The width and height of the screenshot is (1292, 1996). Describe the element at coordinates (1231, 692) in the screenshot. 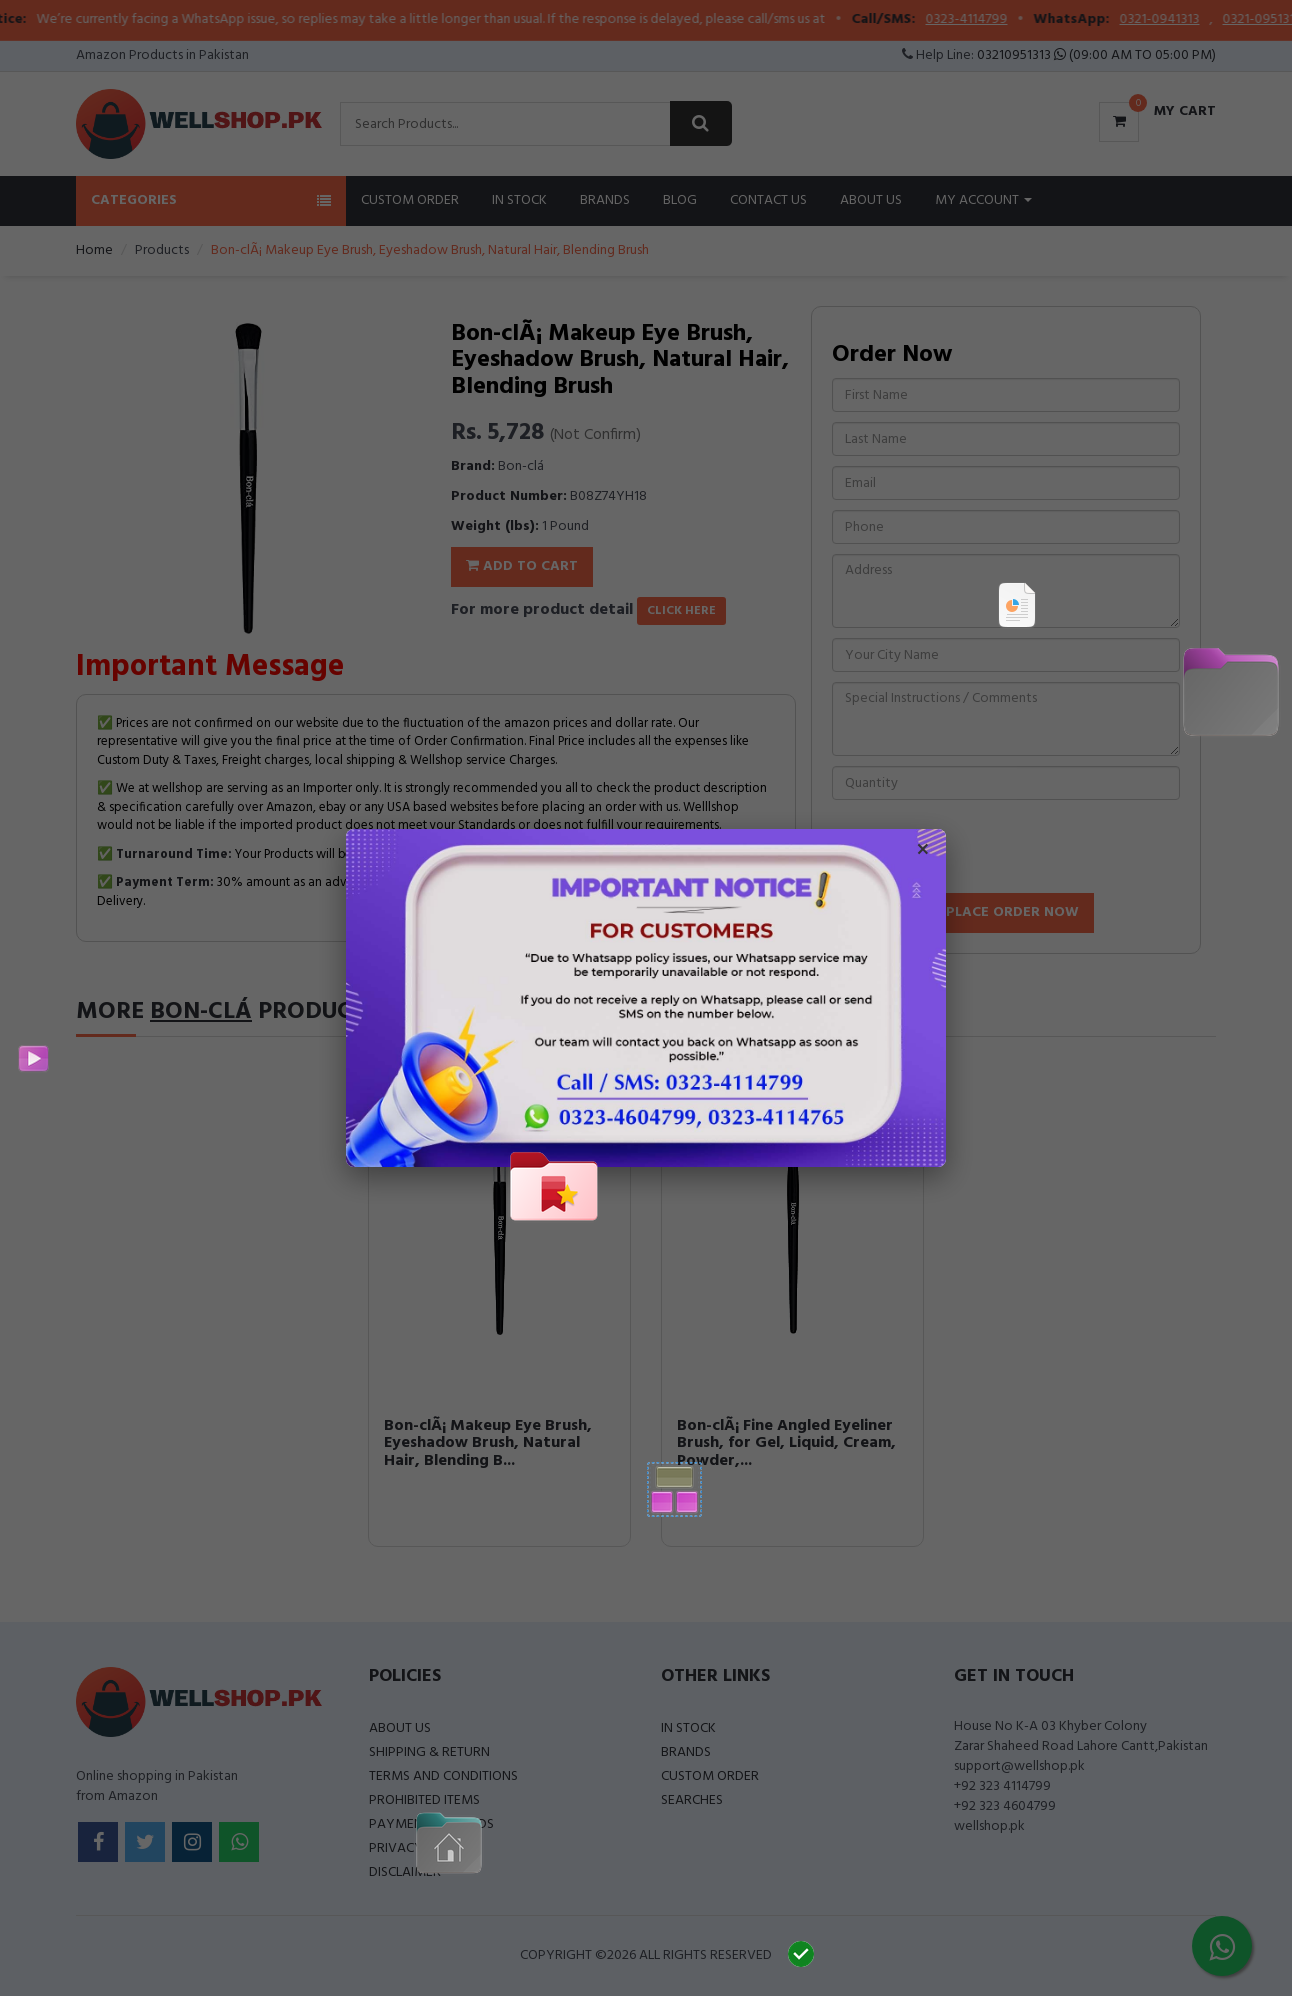

I see `open folder to view contents` at that location.